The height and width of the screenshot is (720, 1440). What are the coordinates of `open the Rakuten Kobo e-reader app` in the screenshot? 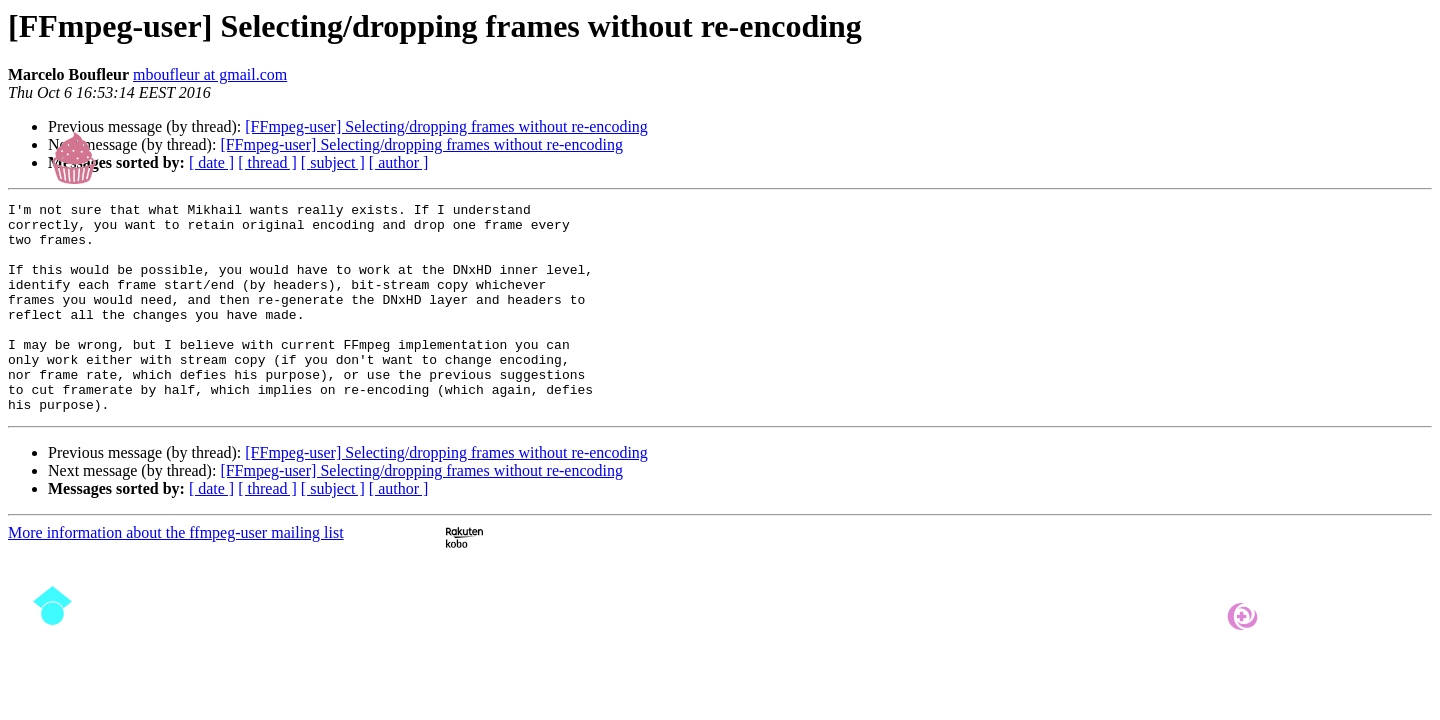 It's located at (464, 537).